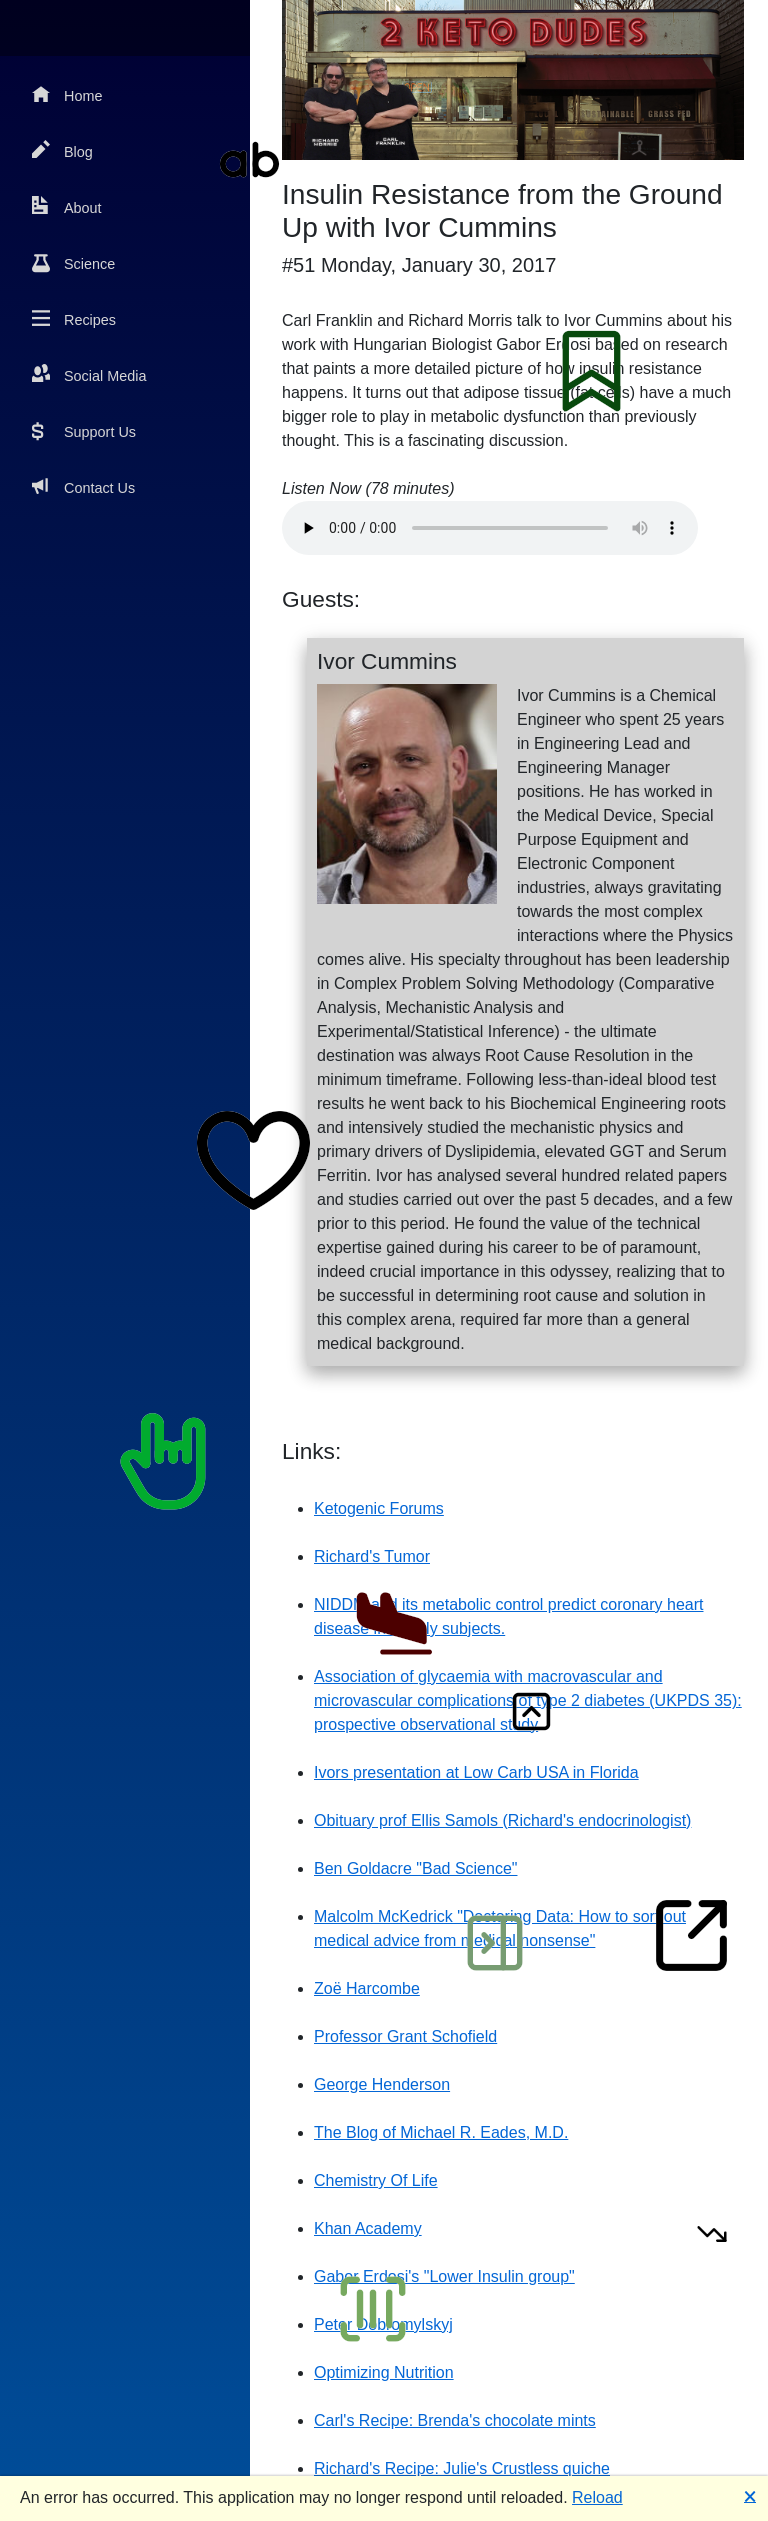 This screenshot has height=2521, width=768. I want to click on like or favorite an item, so click(253, 1160).